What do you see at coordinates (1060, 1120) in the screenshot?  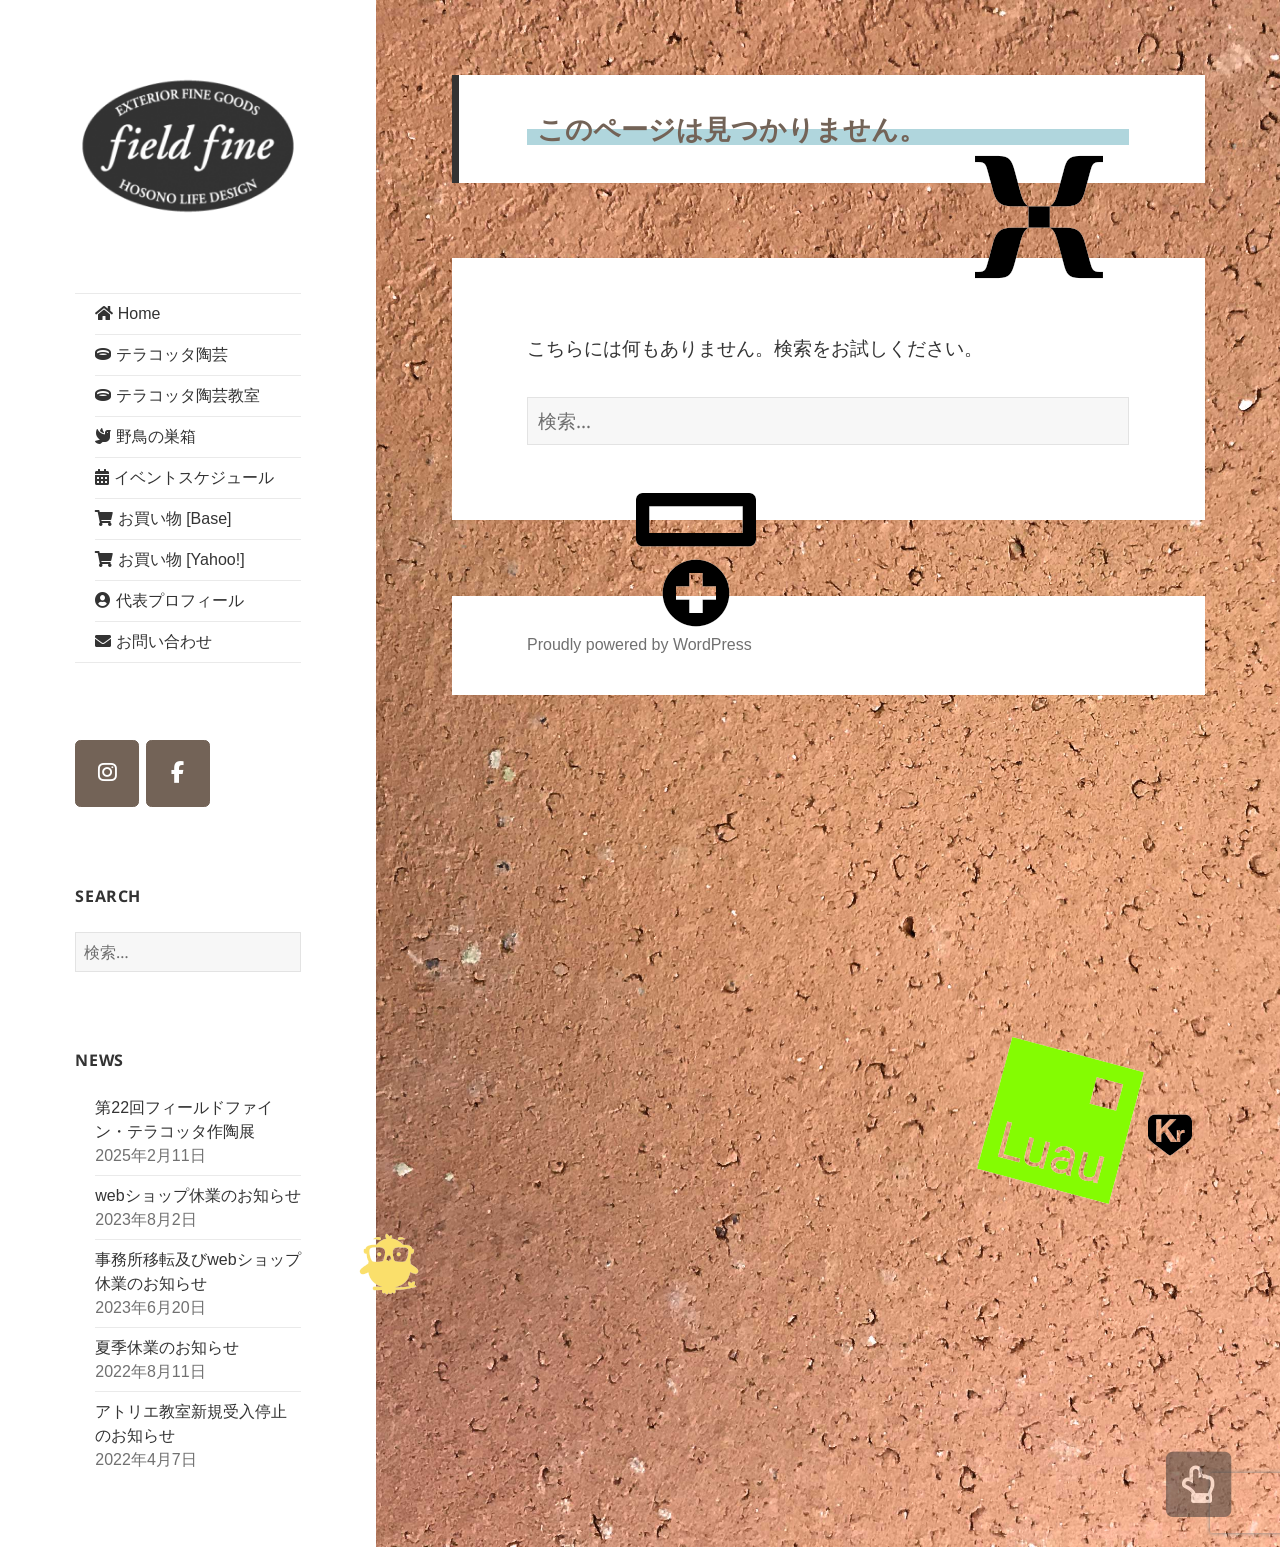 I see `luau programming language logo` at bounding box center [1060, 1120].